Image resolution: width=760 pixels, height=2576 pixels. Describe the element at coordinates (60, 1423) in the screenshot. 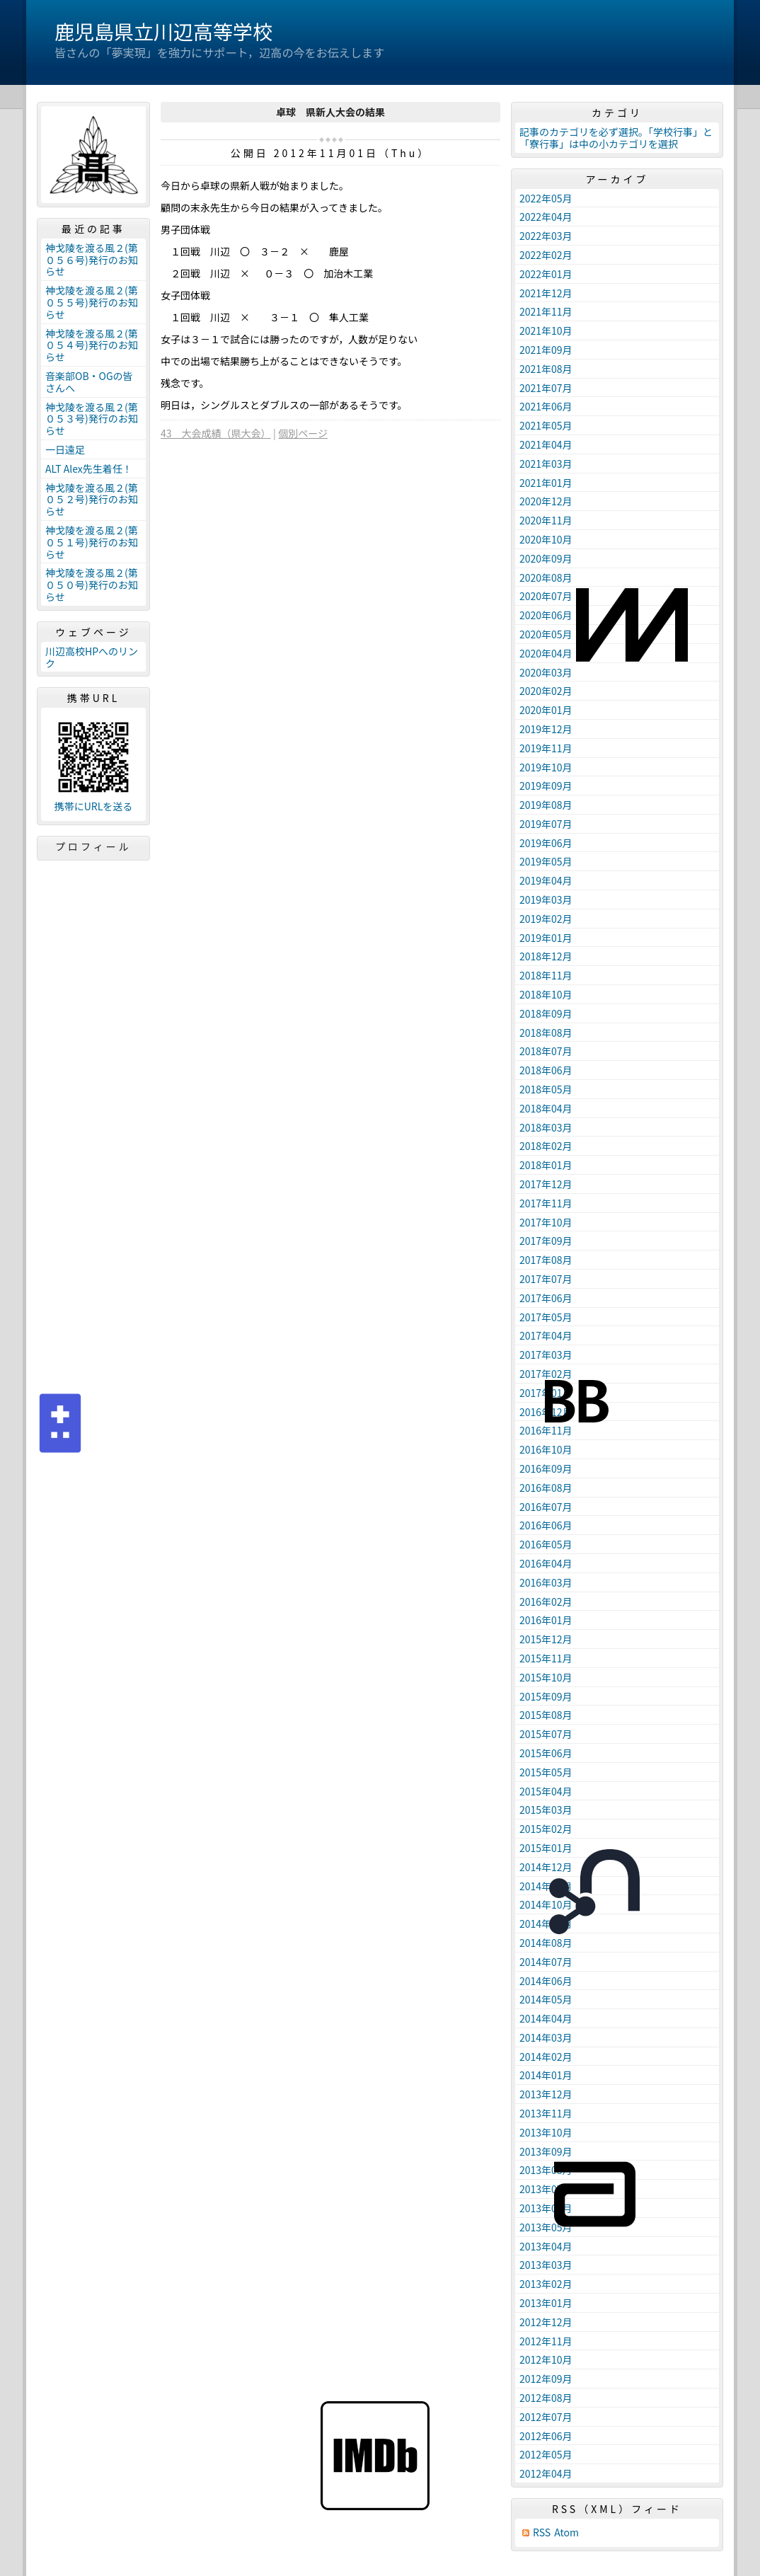

I see `access remote control functionality` at that location.